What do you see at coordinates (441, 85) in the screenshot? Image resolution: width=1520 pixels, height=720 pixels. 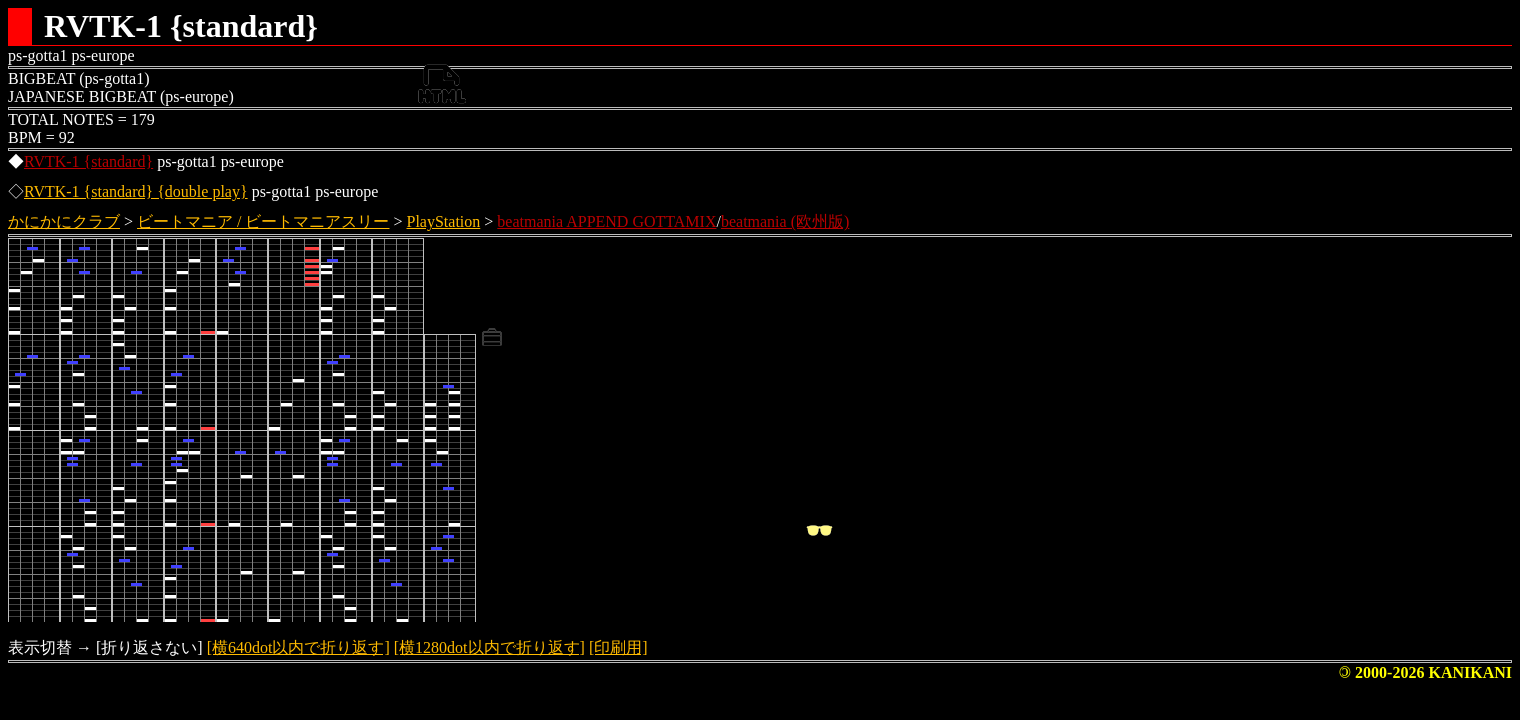 I see `view or open an HTML file` at bounding box center [441, 85].